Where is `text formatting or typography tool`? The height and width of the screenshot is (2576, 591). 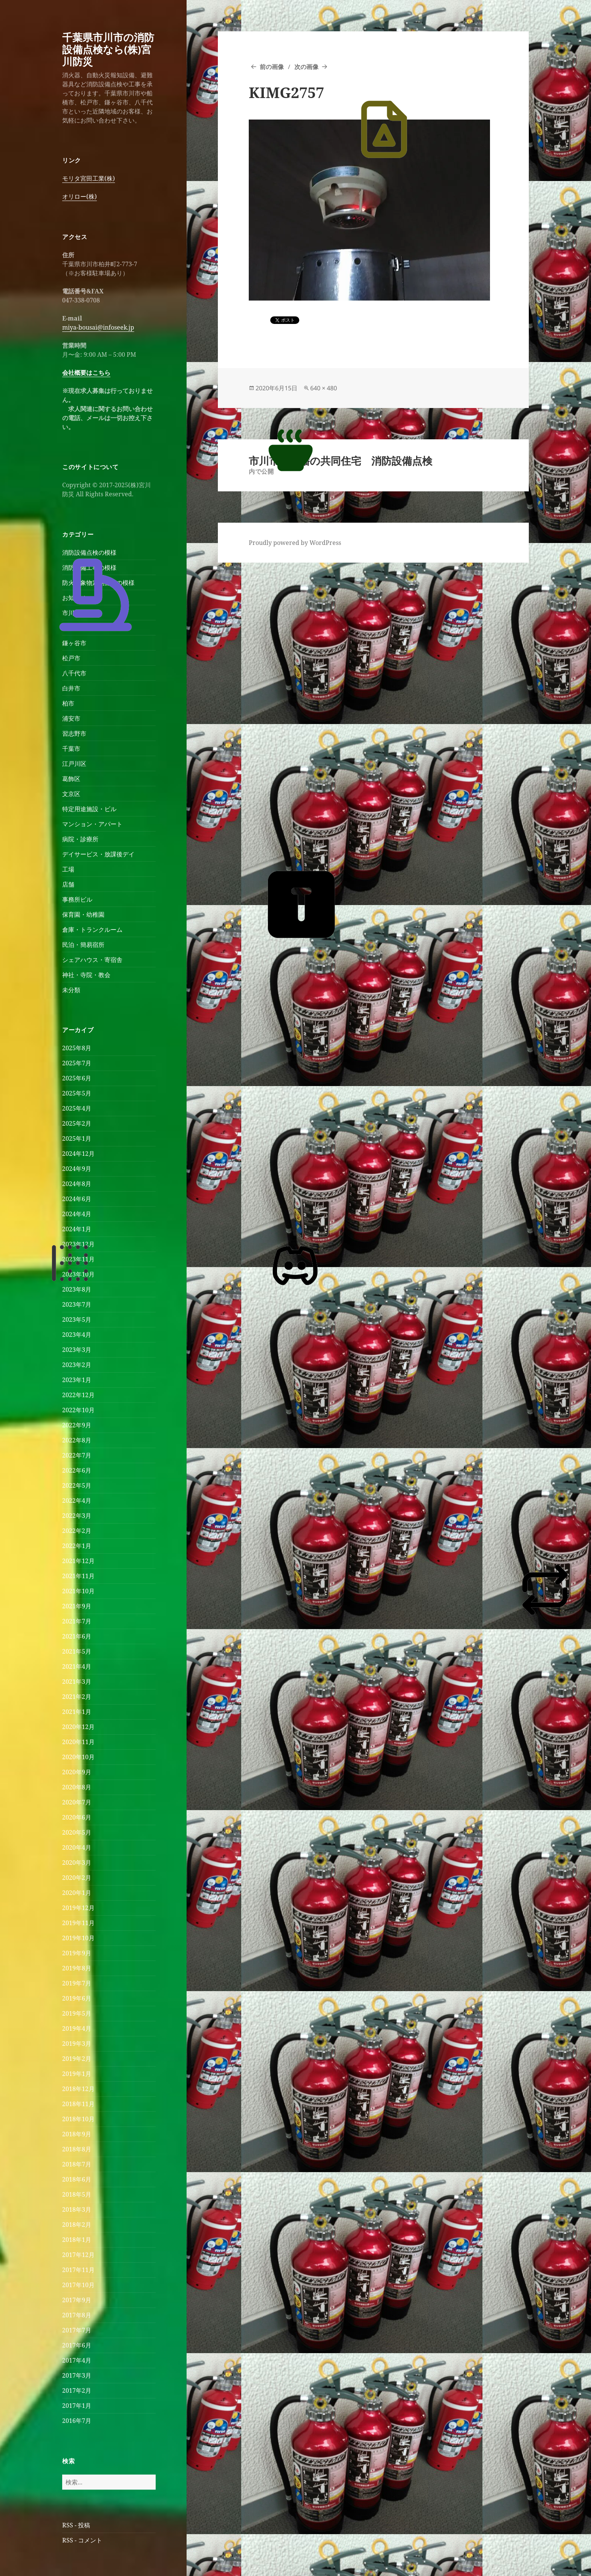 text formatting or typography tool is located at coordinates (301, 904).